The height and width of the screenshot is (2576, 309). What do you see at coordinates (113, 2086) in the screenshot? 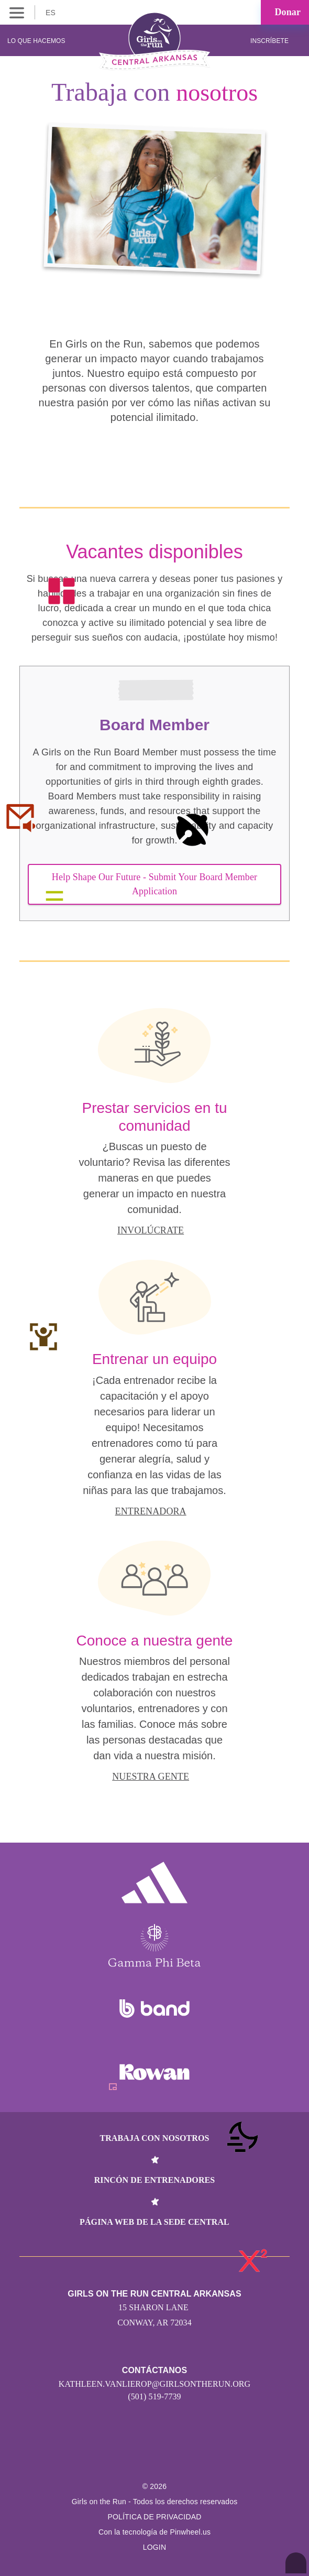
I see `enable picture-in-picture mode` at bounding box center [113, 2086].